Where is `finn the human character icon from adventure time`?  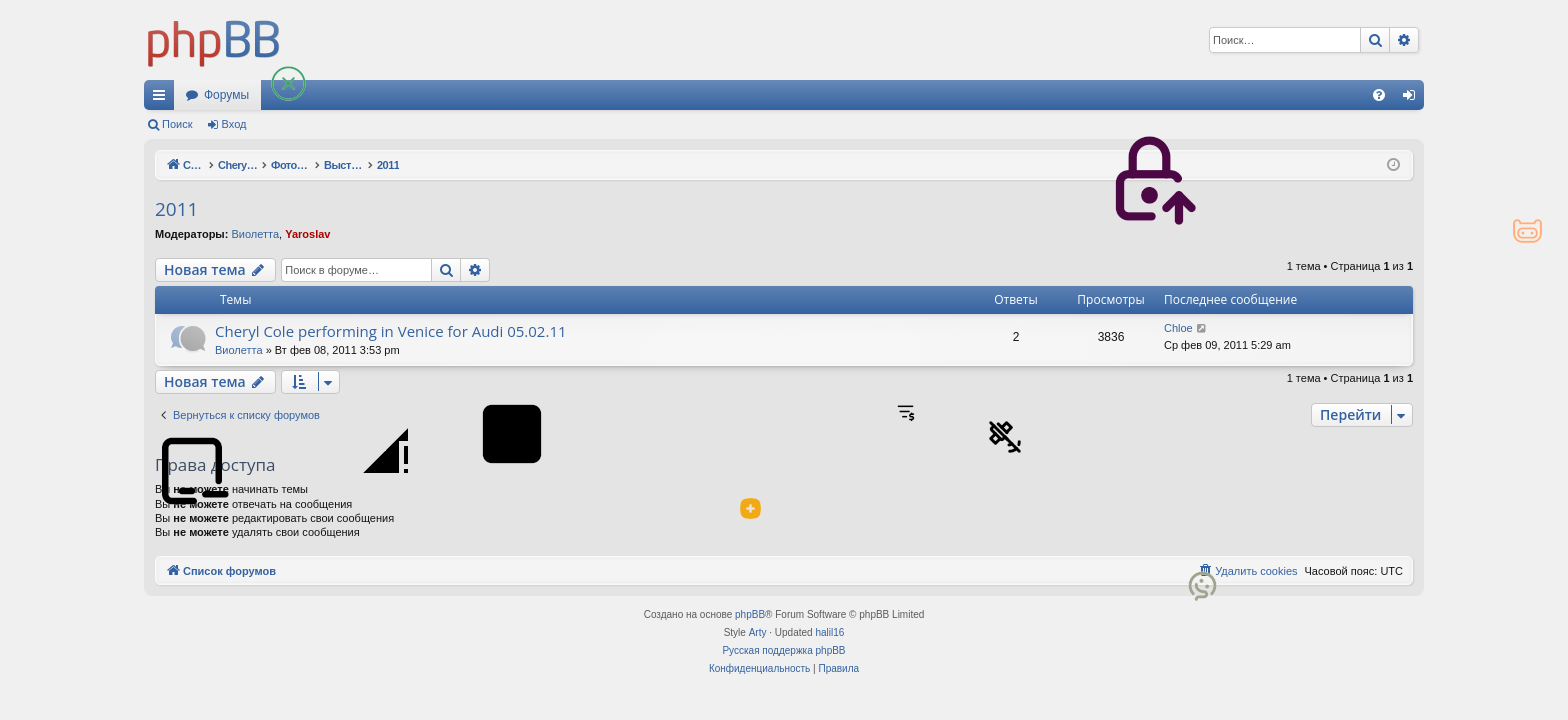 finn the human character icon from adventure time is located at coordinates (1527, 230).